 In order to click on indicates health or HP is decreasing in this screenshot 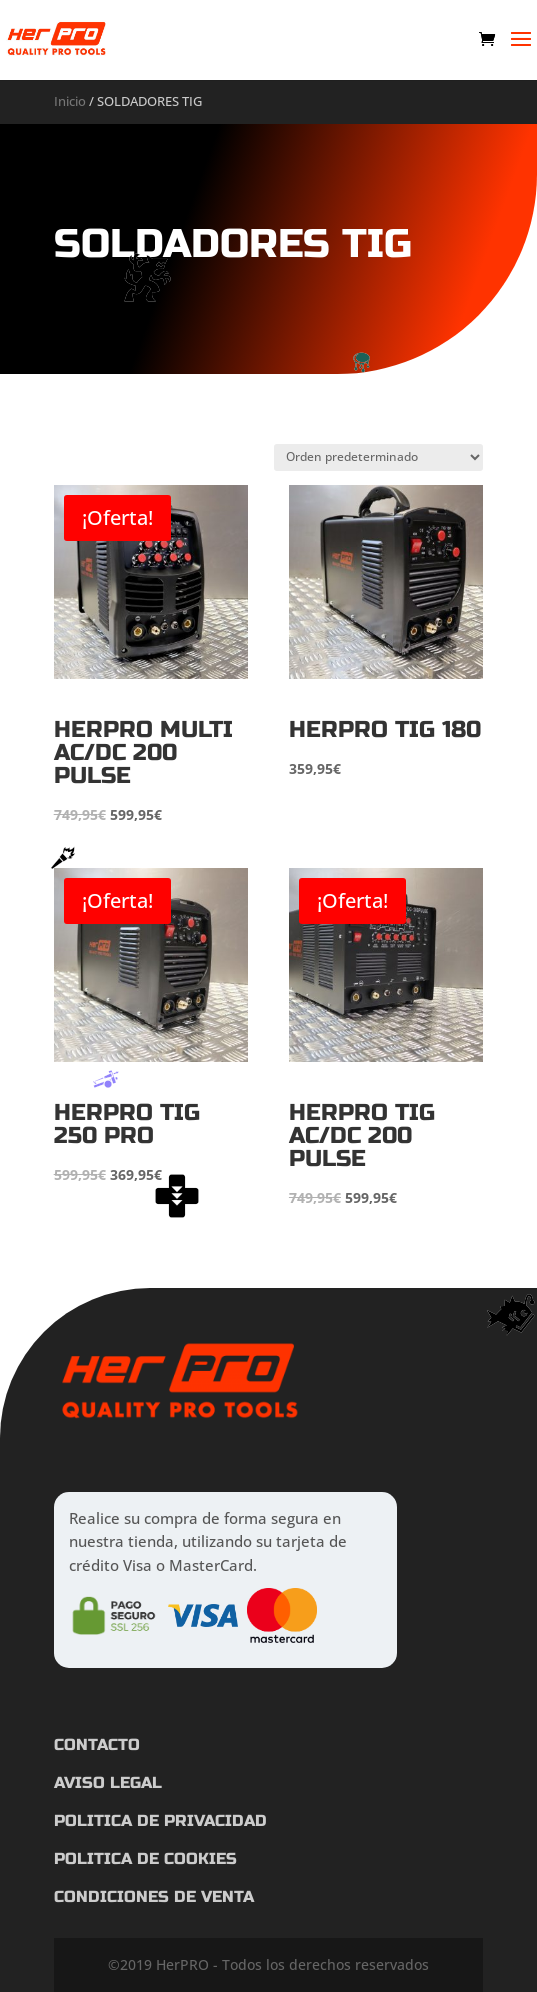, I will do `click(177, 1196)`.